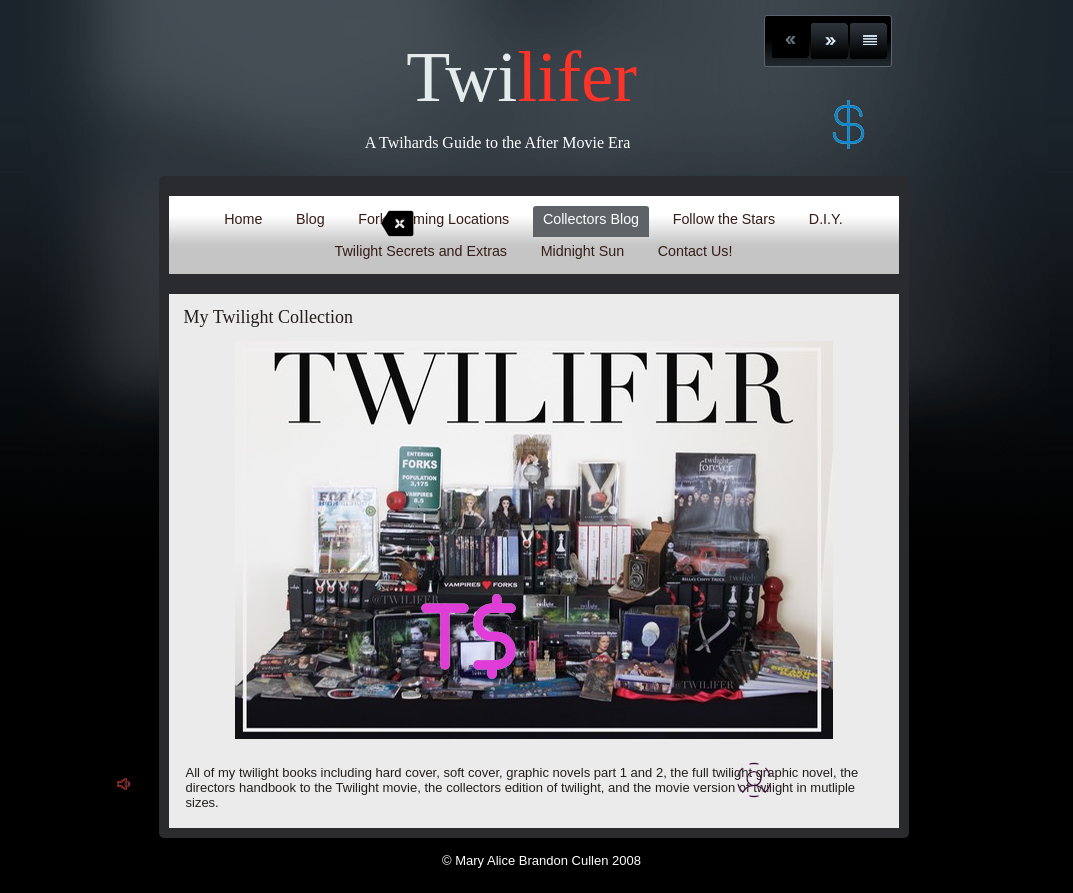  What do you see at coordinates (754, 780) in the screenshot?
I see `user profile pending or incomplete` at bounding box center [754, 780].